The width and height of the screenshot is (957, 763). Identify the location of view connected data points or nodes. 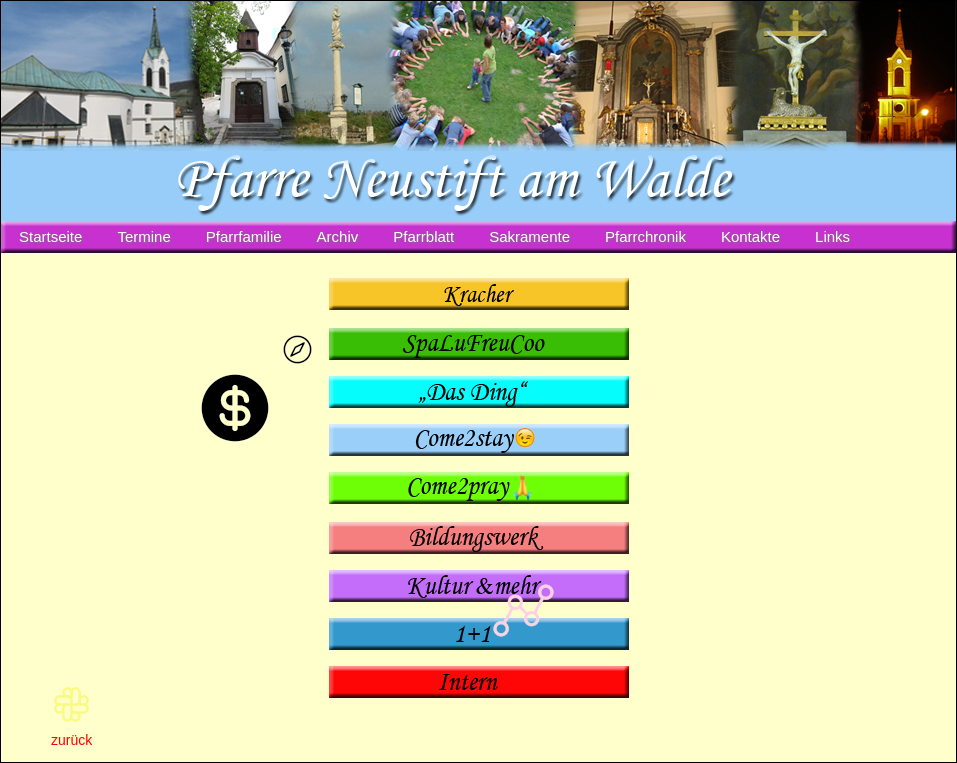
(523, 610).